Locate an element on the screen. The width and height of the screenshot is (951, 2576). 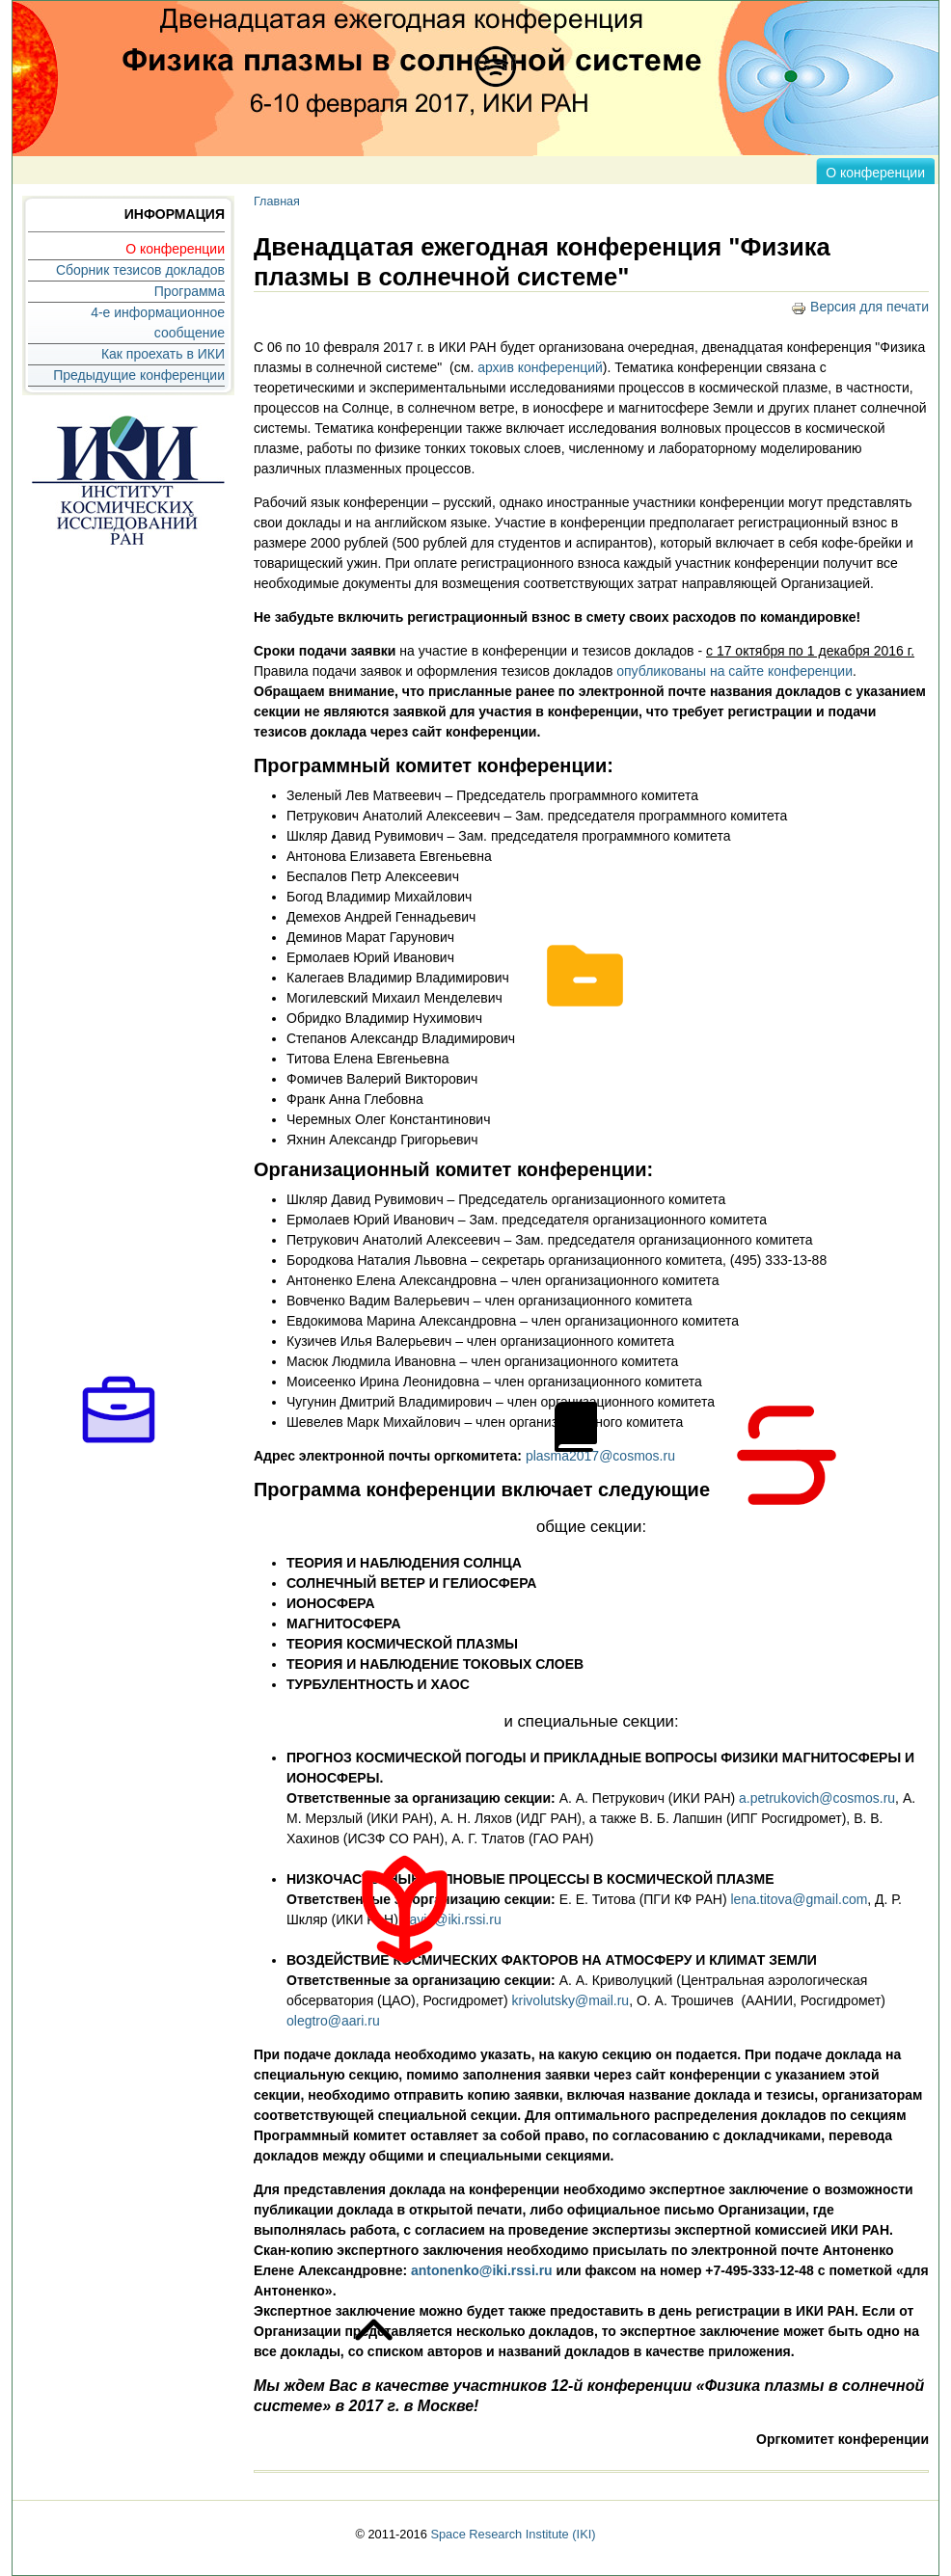
access garden or plant care features is located at coordinates (404, 1909).